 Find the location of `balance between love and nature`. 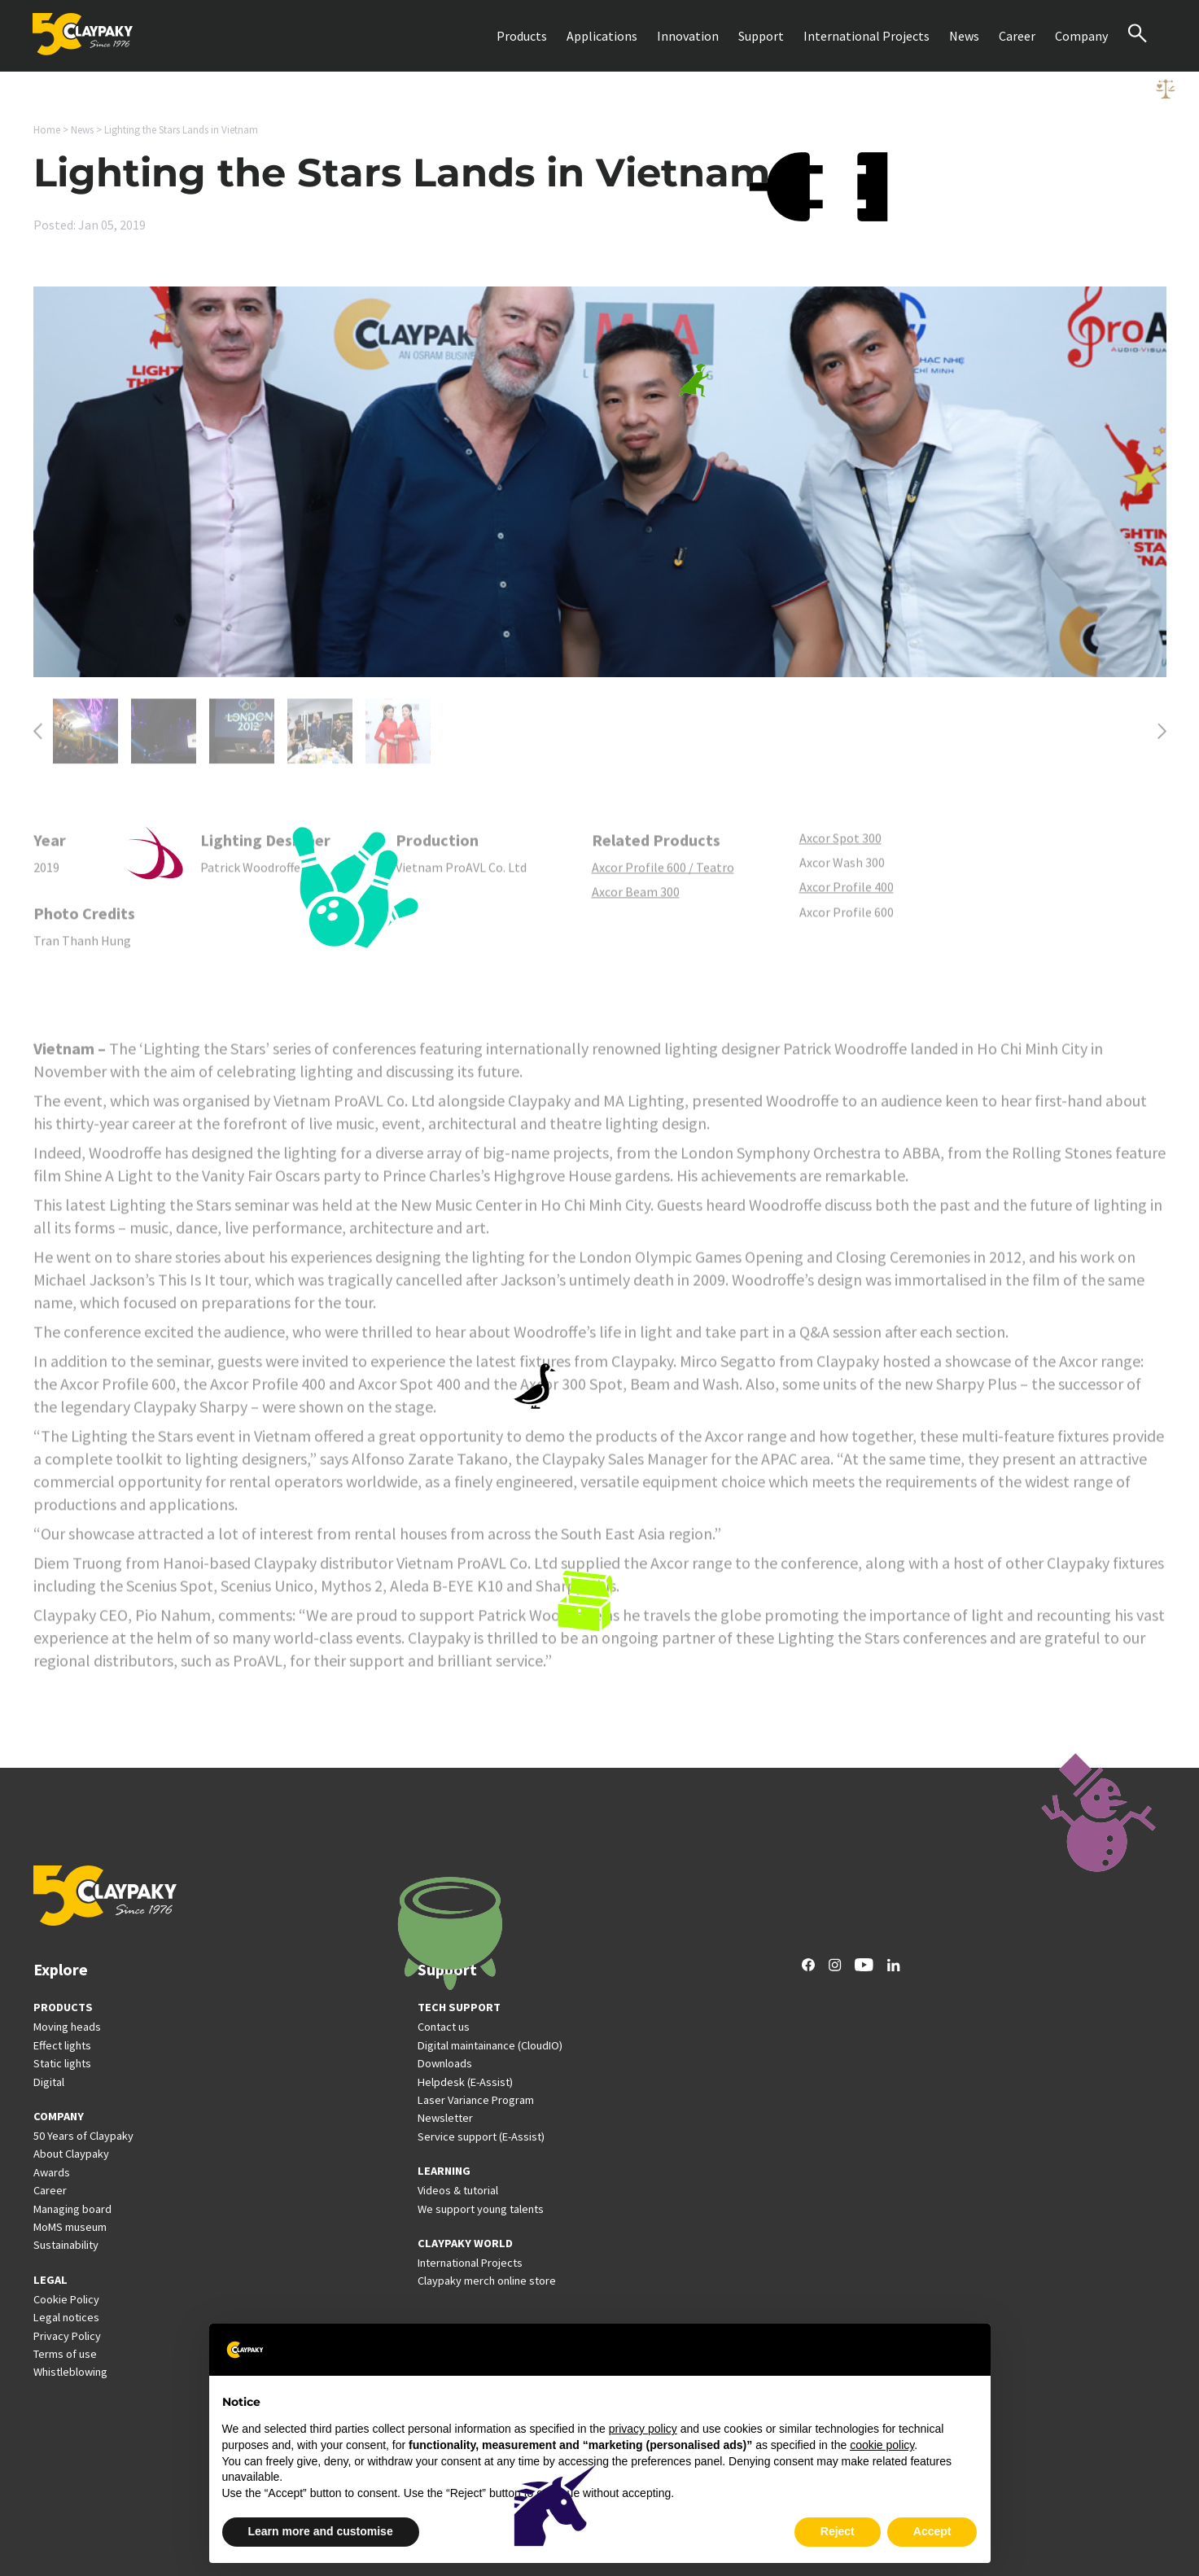

balance between love and nature is located at coordinates (1166, 89).